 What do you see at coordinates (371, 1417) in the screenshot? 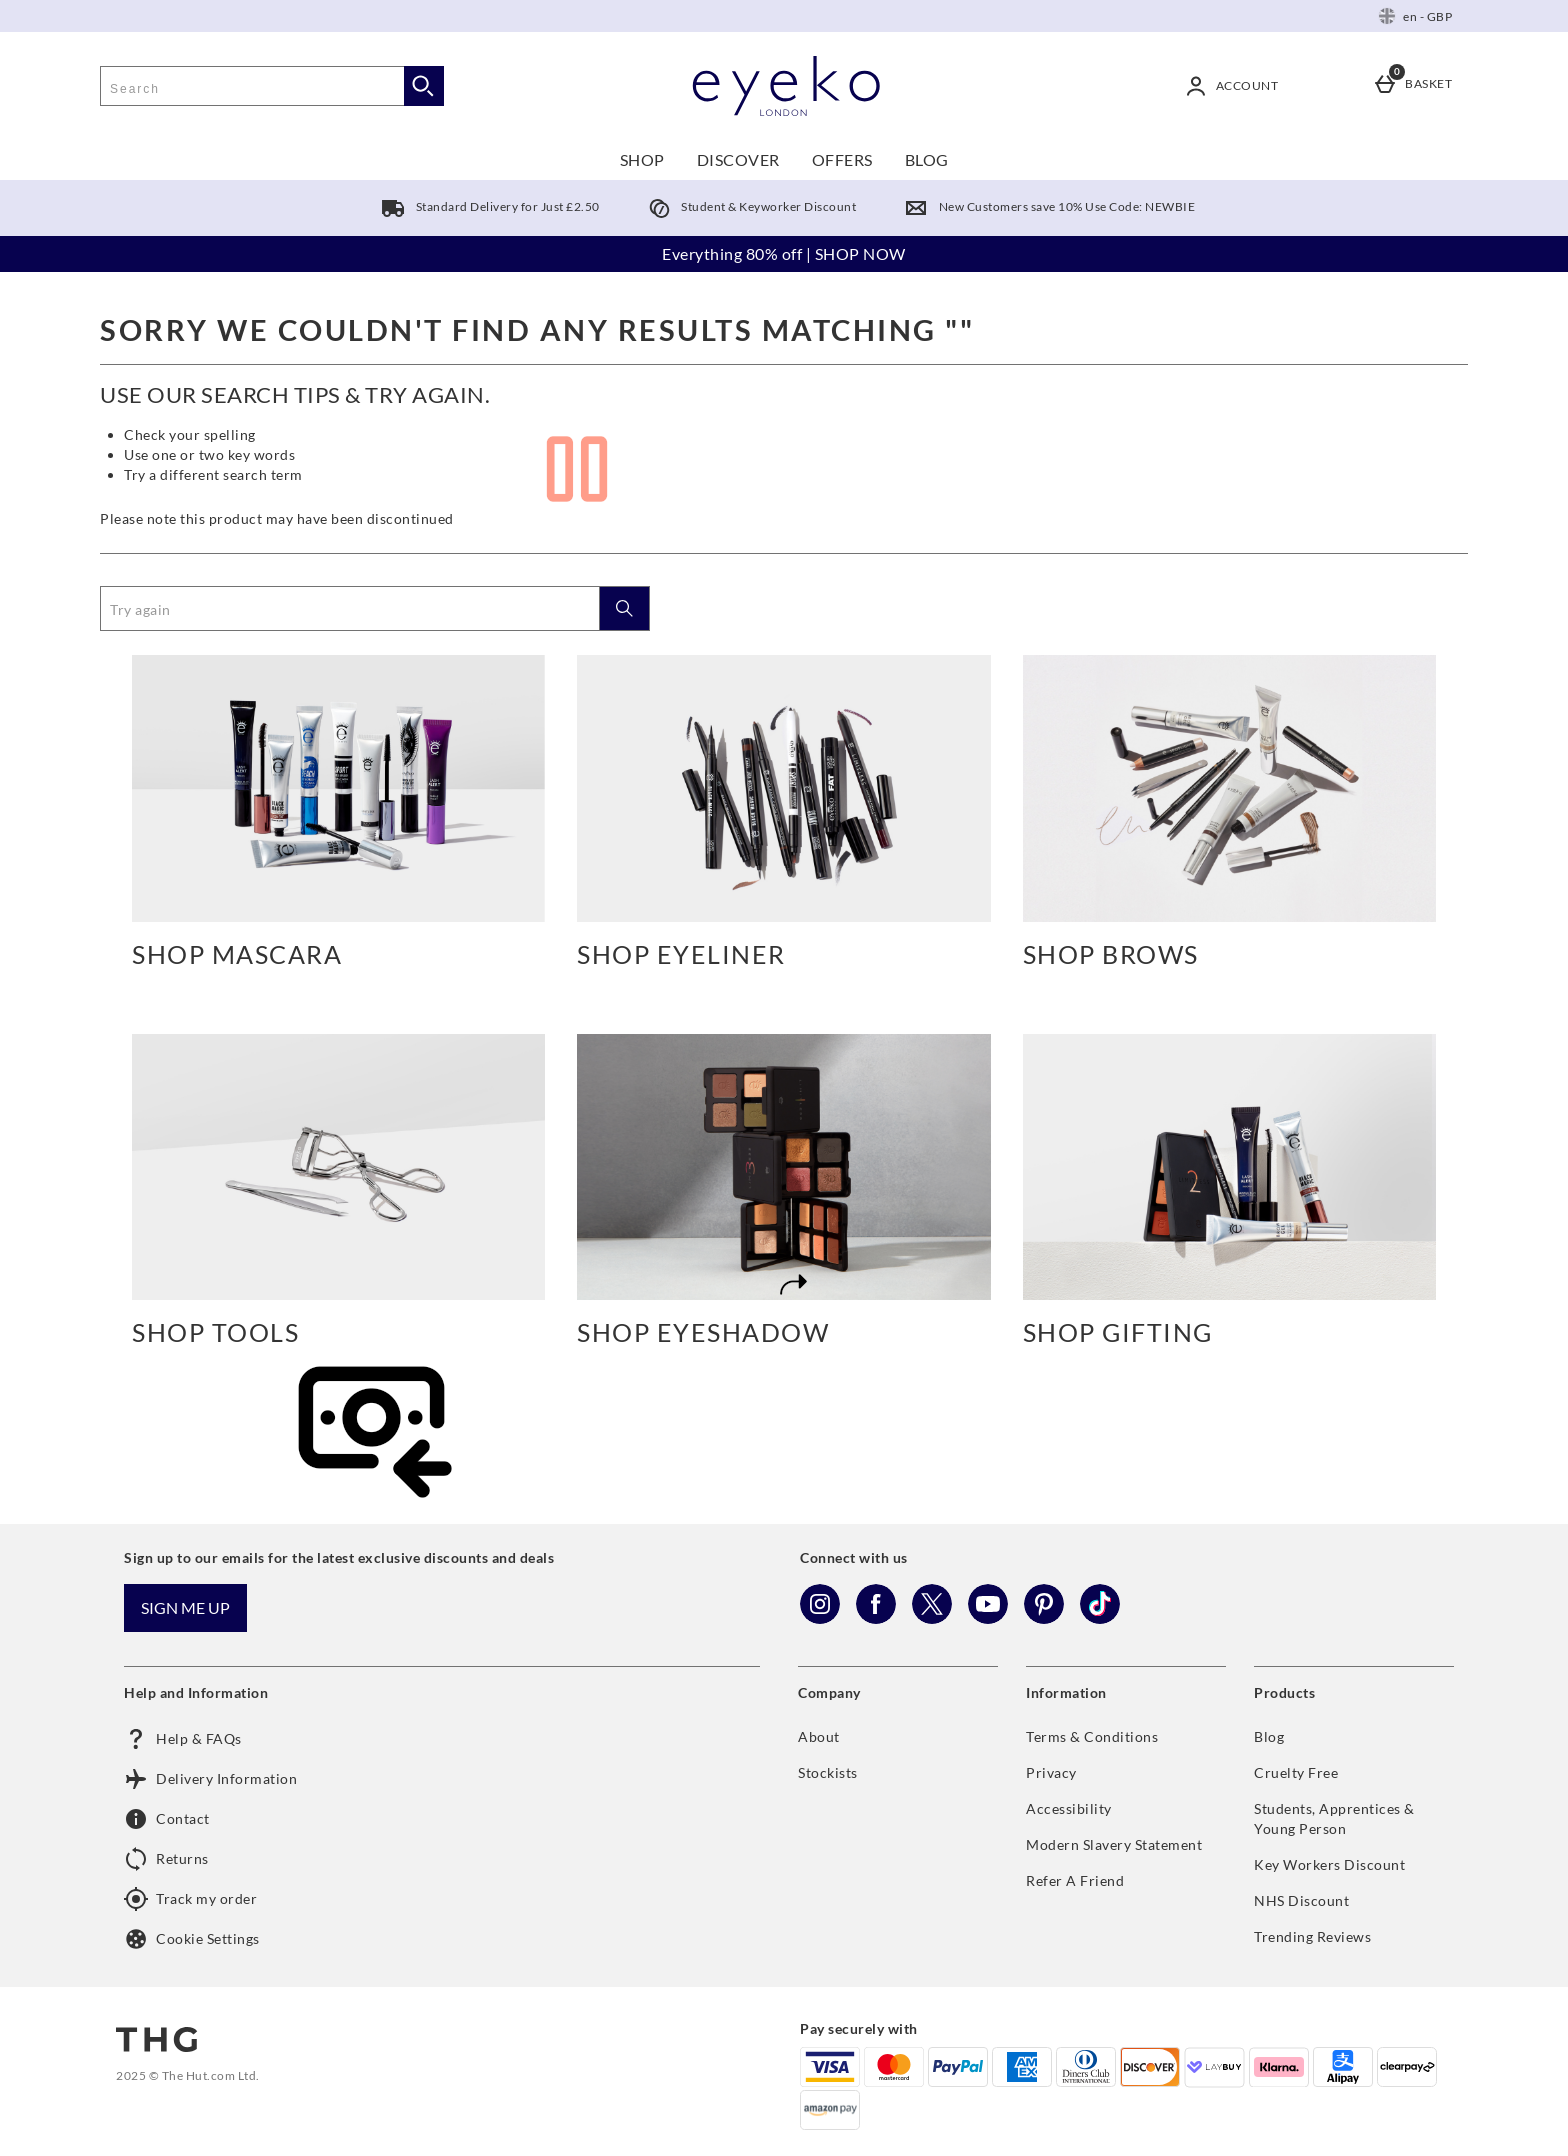
I see `request a refund or money back` at bounding box center [371, 1417].